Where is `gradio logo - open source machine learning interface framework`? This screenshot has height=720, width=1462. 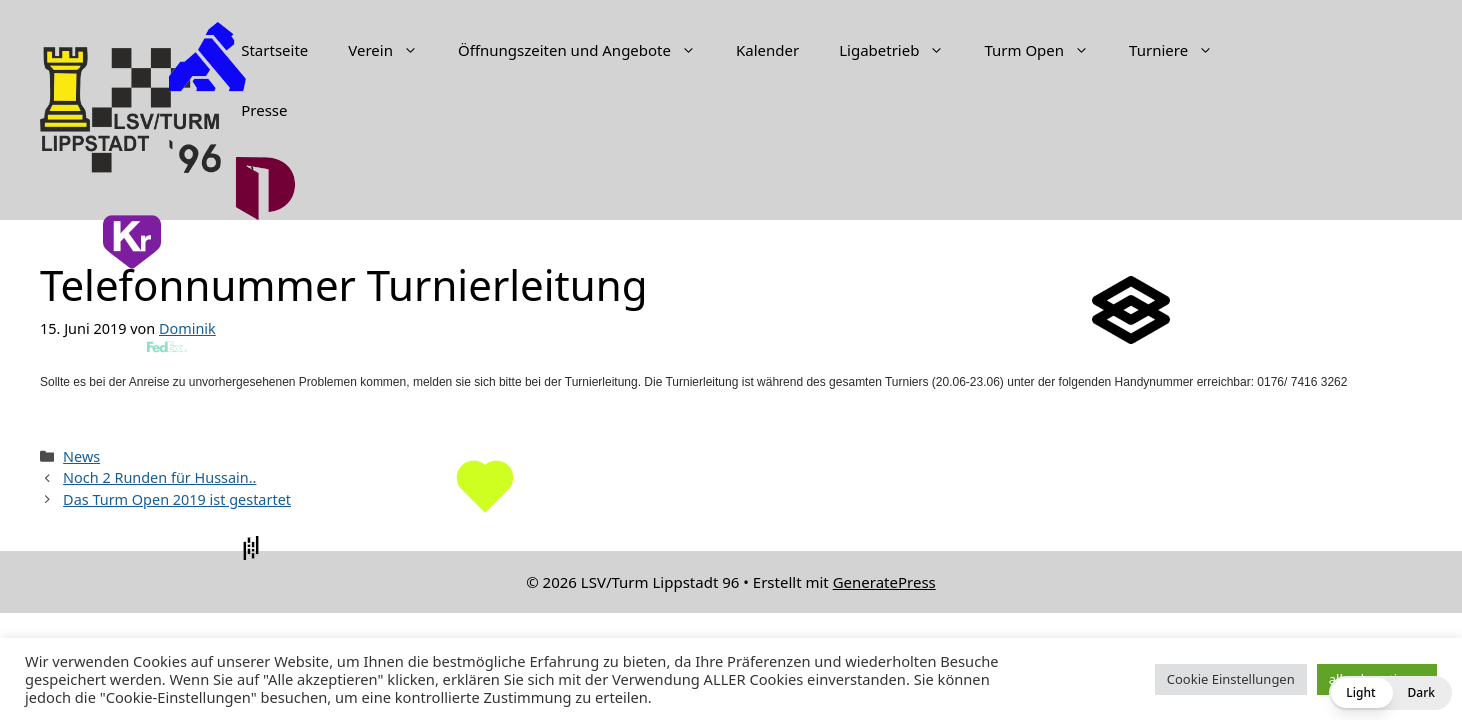 gradio logo - open source machine learning interface framework is located at coordinates (1131, 310).